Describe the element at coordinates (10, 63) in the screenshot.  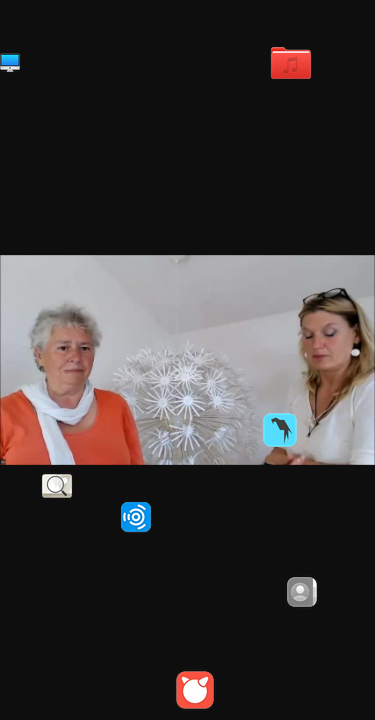
I see `access desktop or computer settings` at that location.